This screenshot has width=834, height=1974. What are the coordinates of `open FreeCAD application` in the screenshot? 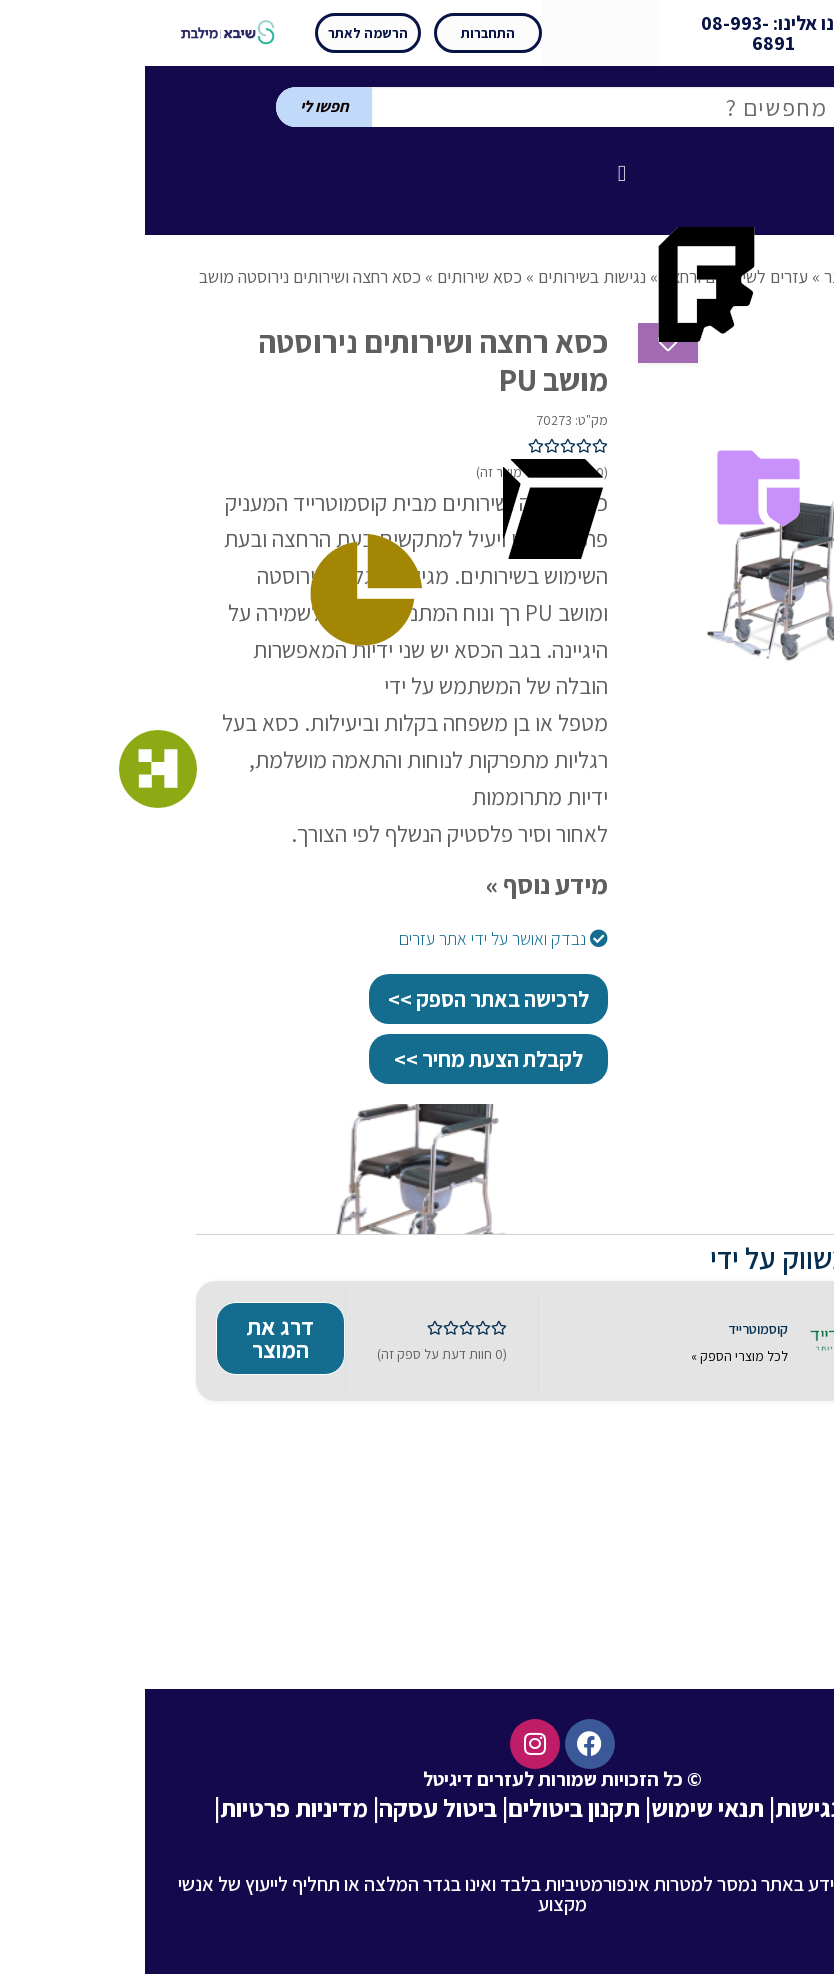 It's located at (706, 284).